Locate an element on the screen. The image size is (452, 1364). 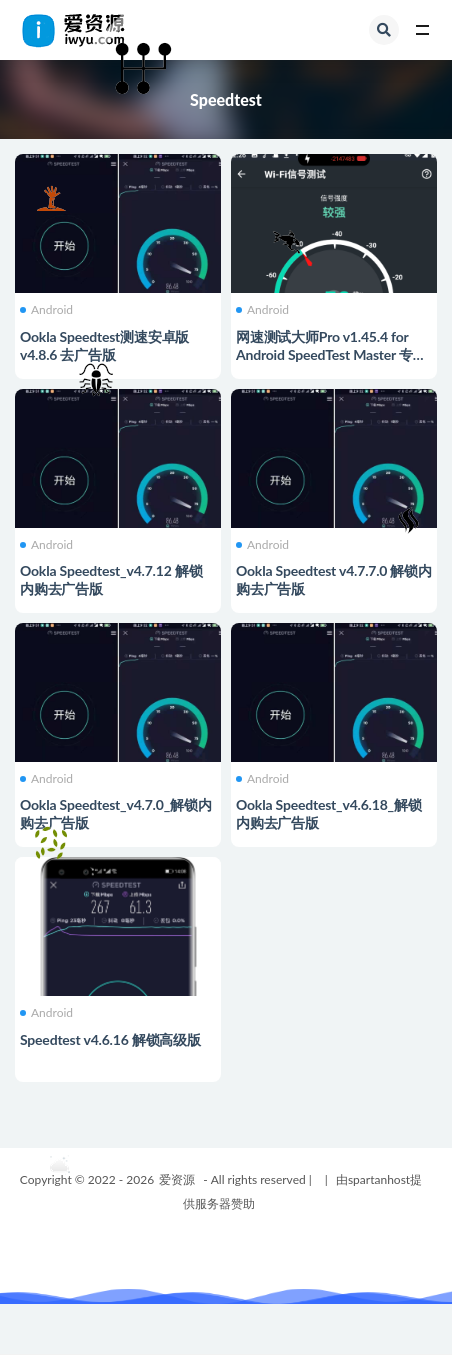
select manual transmission mode is located at coordinates (143, 68).